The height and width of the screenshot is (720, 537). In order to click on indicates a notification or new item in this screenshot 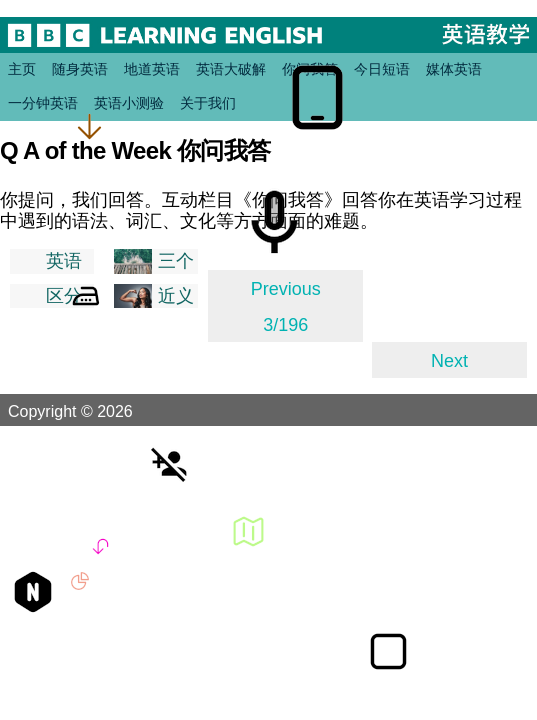, I will do `click(33, 592)`.